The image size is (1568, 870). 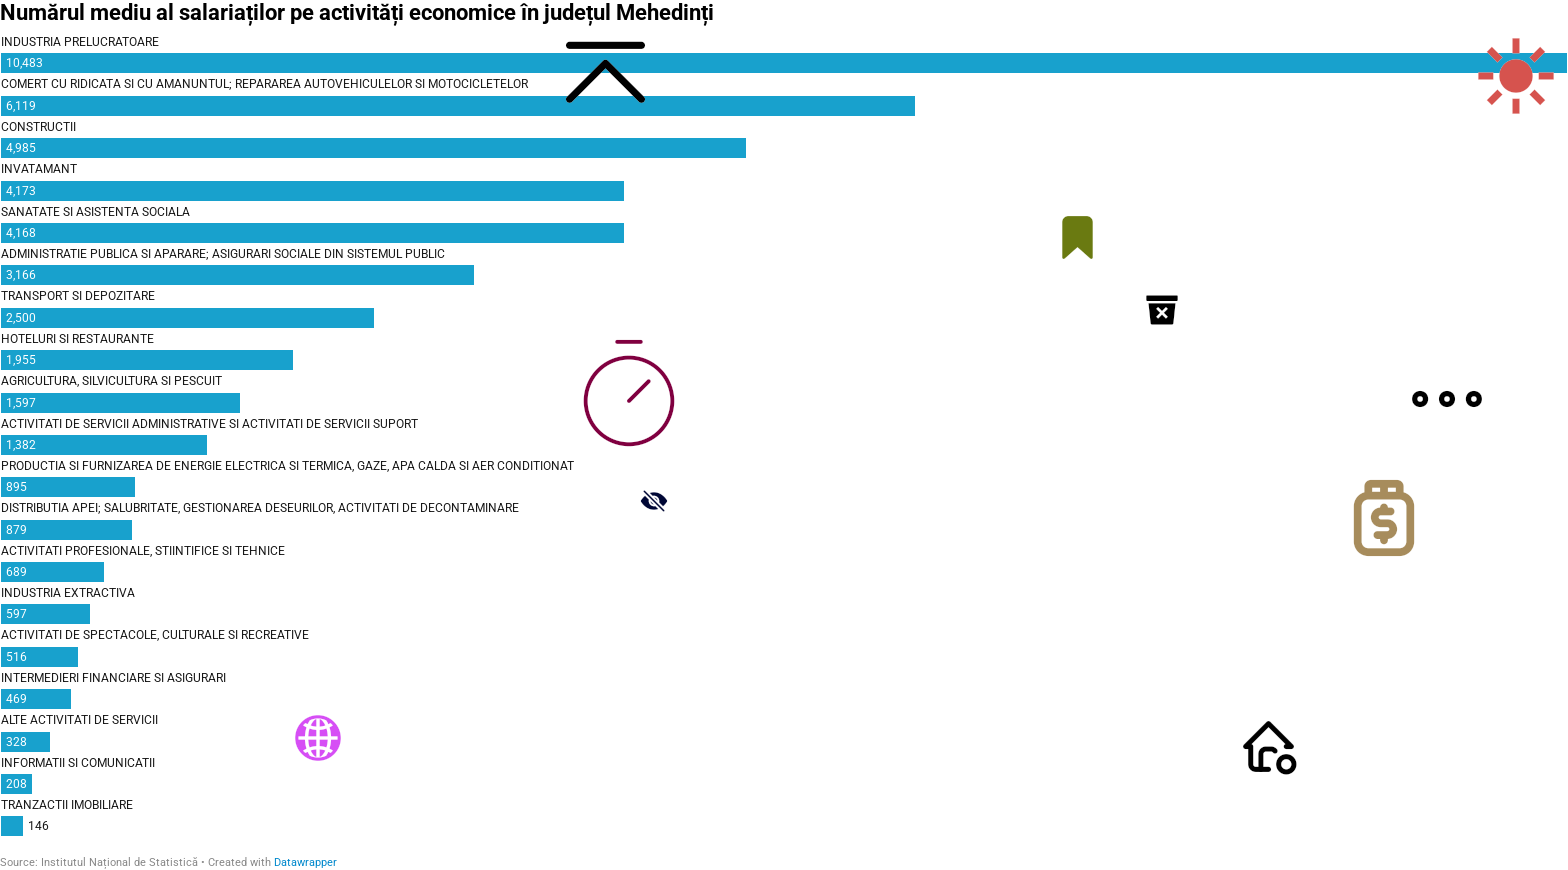 What do you see at coordinates (605, 70) in the screenshot?
I see `collapse content or scroll to top` at bounding box center [605, 70].